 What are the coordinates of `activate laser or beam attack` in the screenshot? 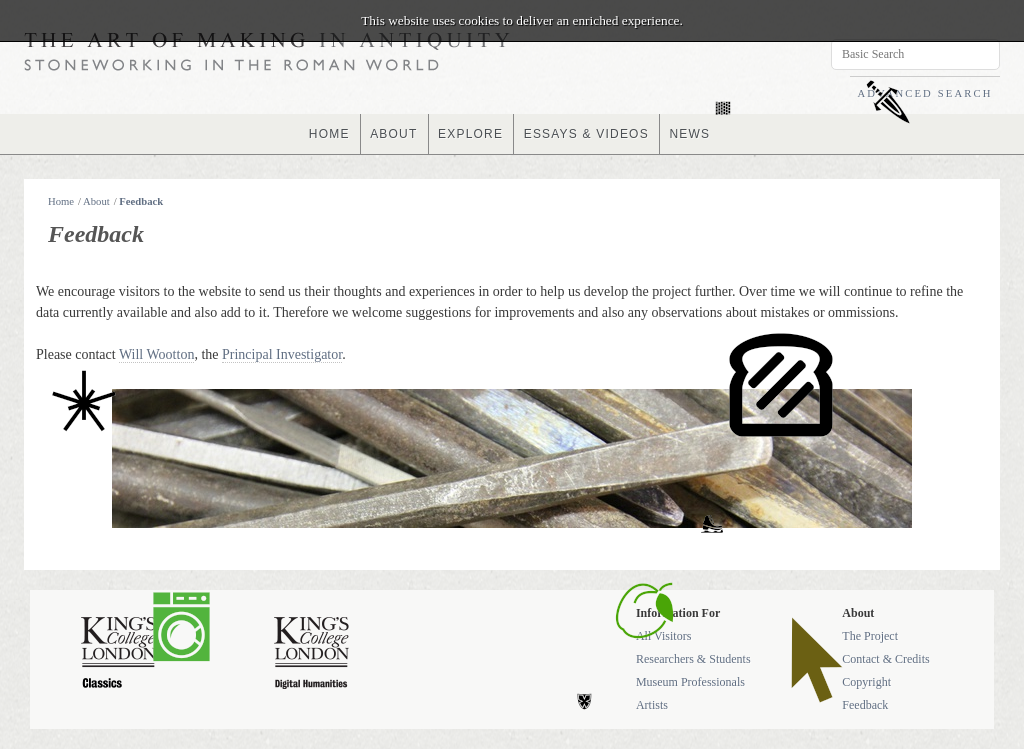 It's located at (84, 401).